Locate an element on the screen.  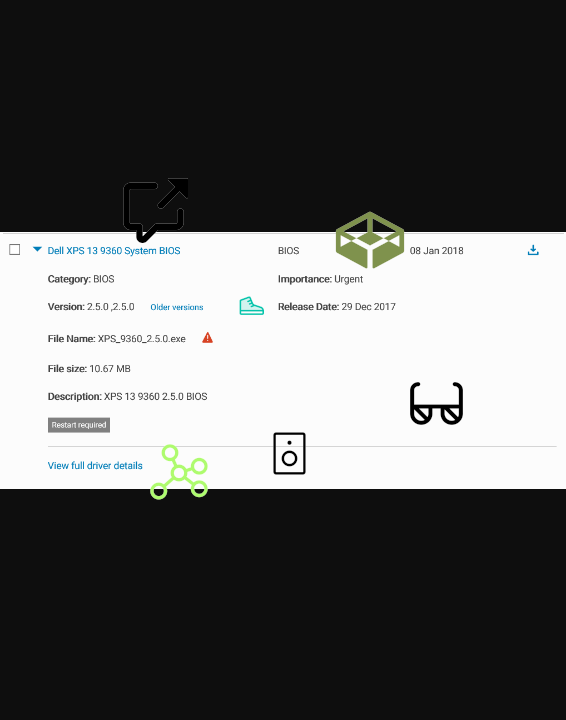
view cross-referenced issues or pull requests is located at coordinates (153, 208).